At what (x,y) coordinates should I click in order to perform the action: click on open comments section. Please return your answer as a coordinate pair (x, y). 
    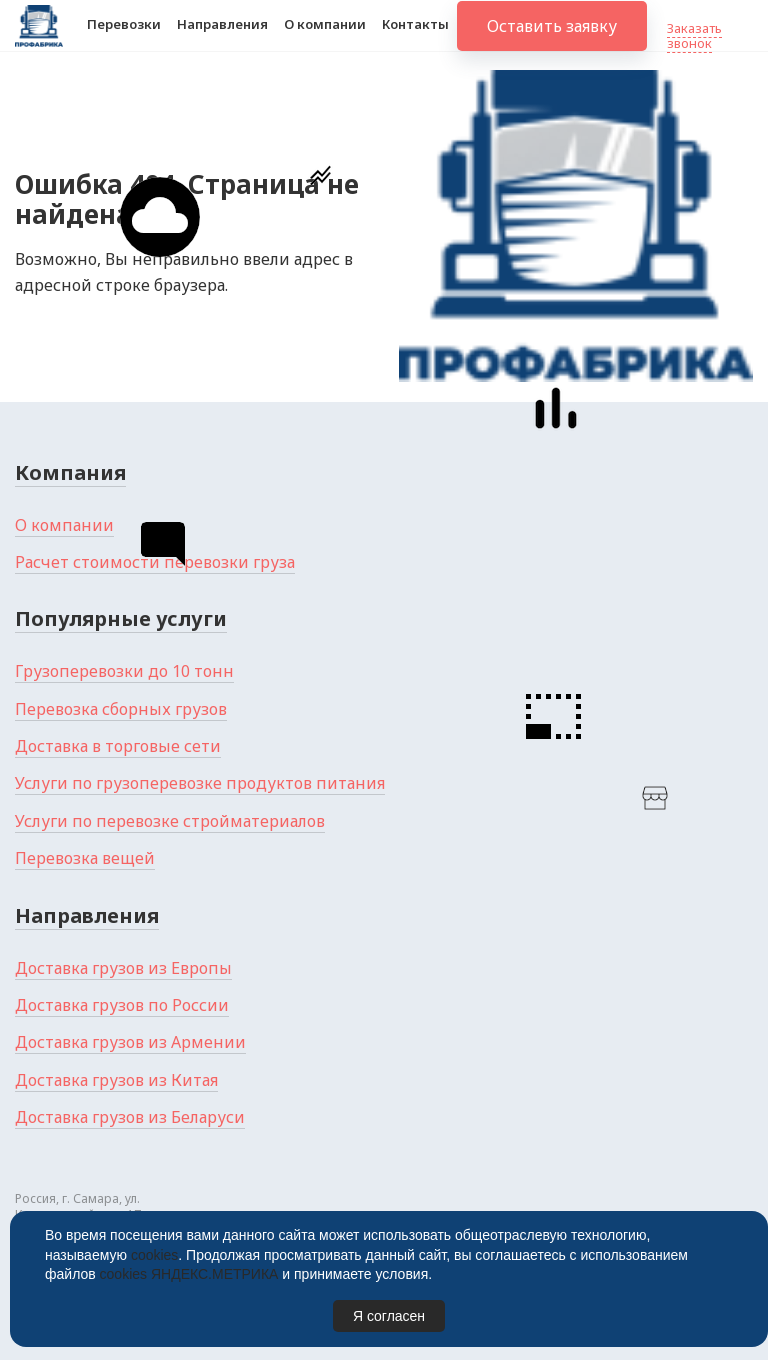
    Looking at the image, I should click on (163, 544).